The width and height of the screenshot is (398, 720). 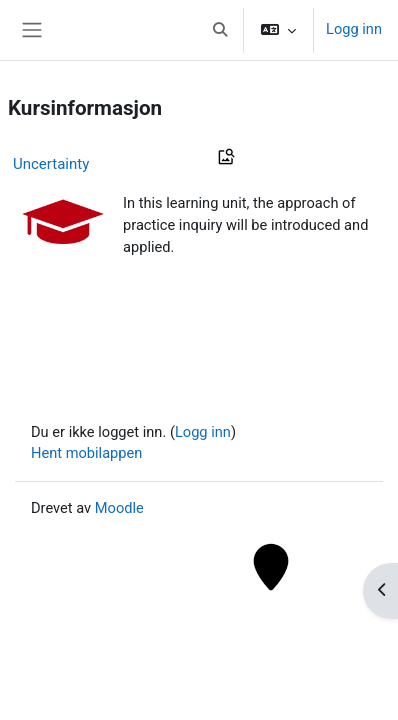 I want to click on search using an image or photo, so click(x=226, y=156).